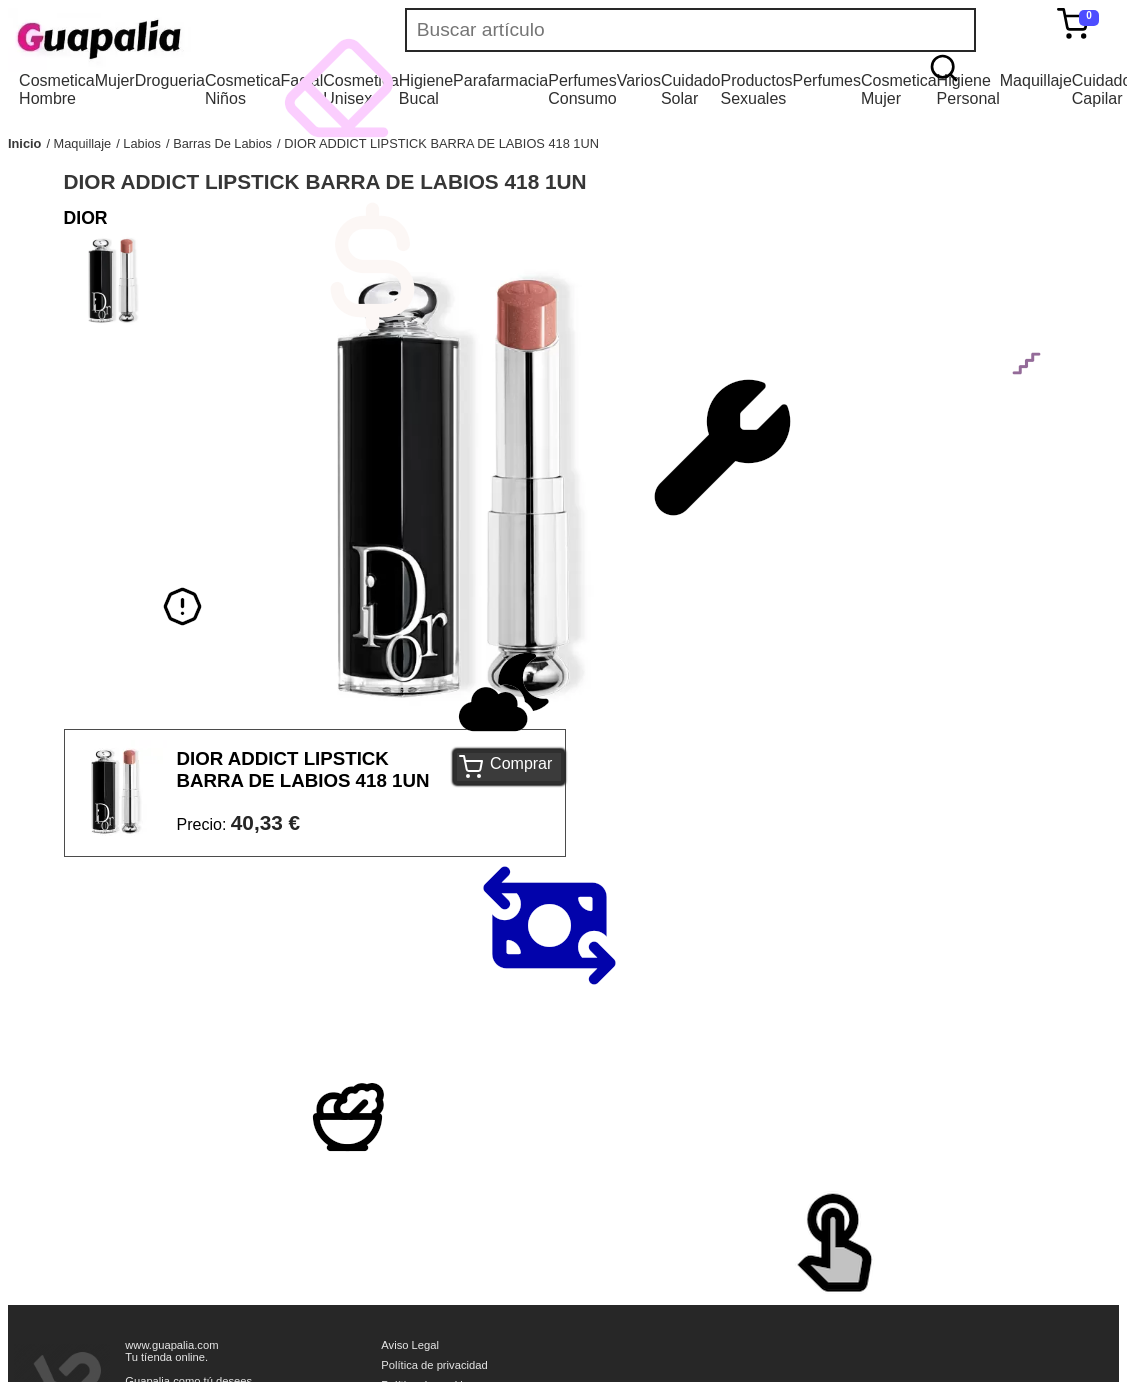 The height and width of the screenshot is (1382, 1127). I want to click on indicates stairs or stairwell access, so click(1026, 363).